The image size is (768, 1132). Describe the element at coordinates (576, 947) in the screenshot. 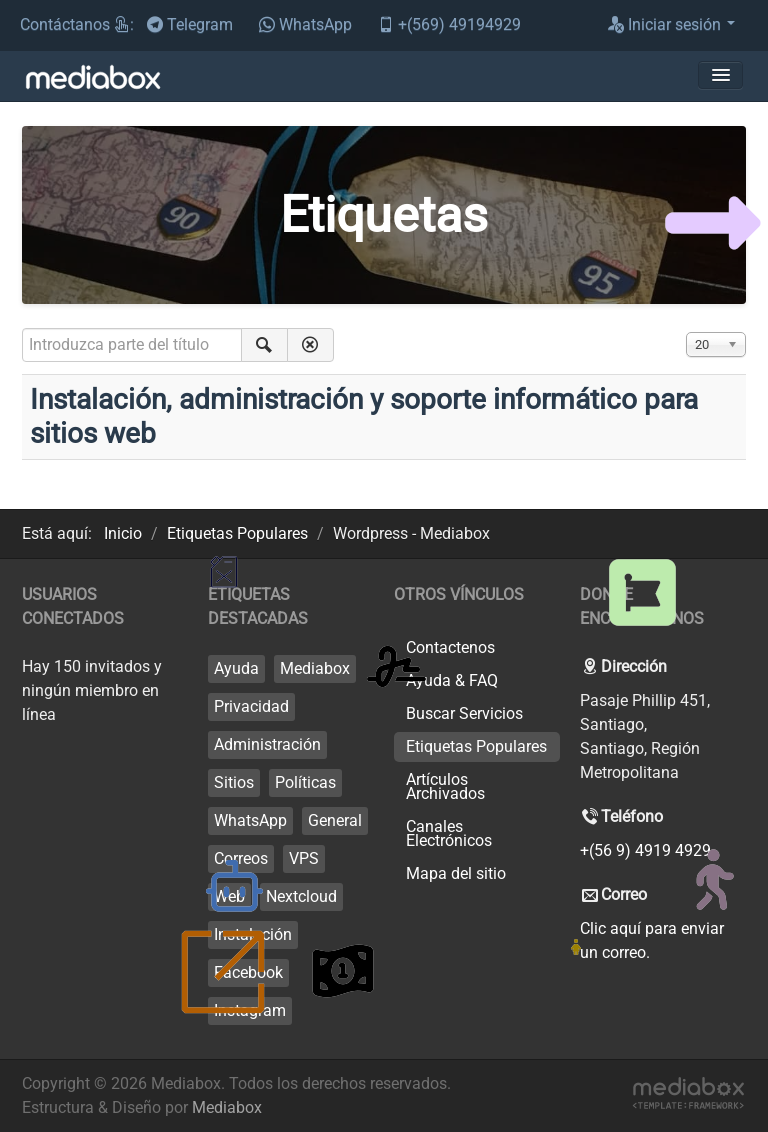

I see `indicates child or kid-friendly content` at that location.